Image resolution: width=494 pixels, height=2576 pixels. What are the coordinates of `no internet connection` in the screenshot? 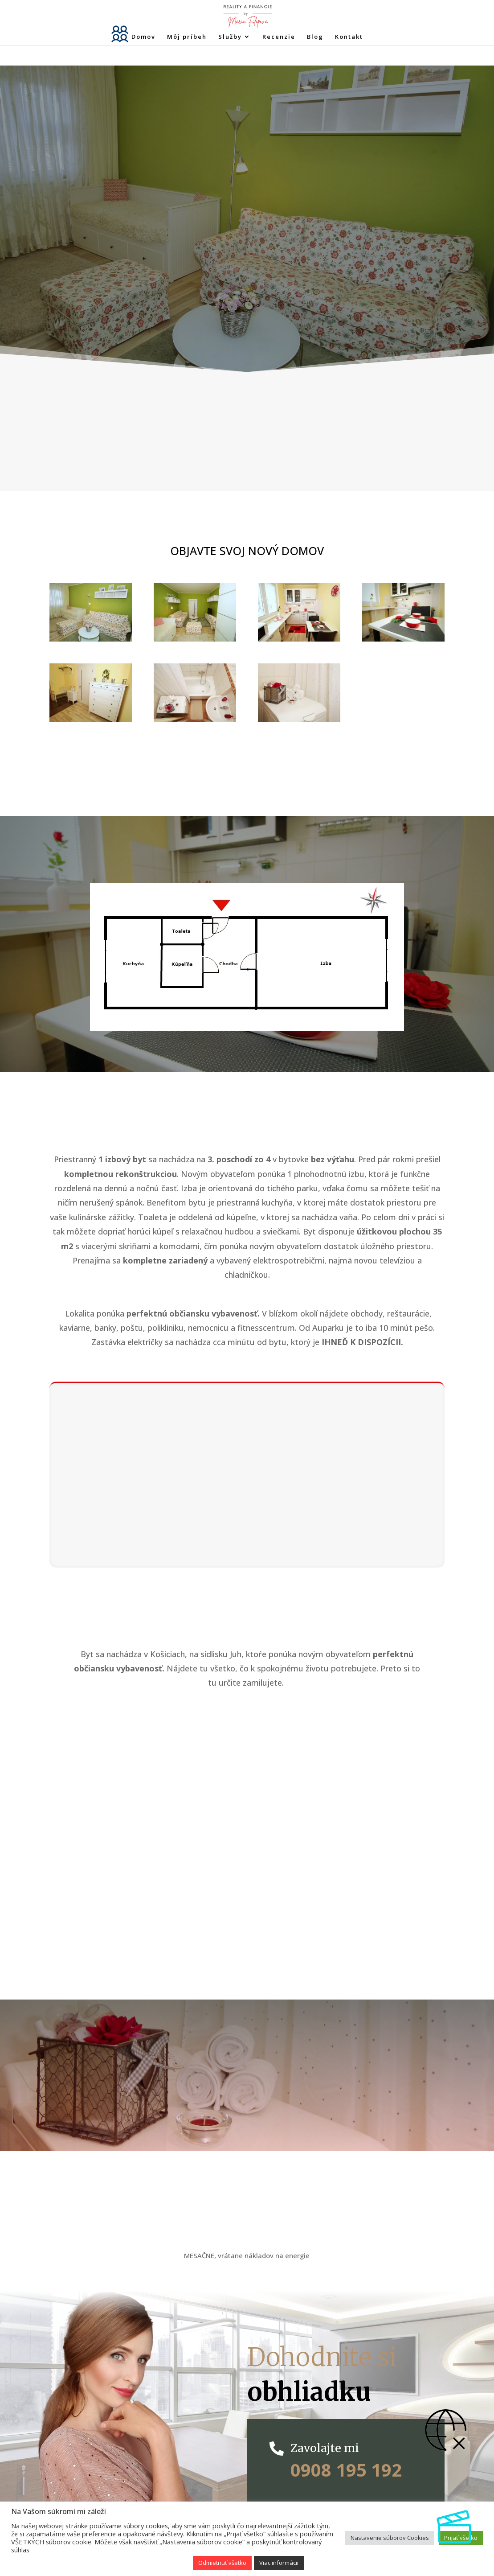 It's located at (445, 2430).